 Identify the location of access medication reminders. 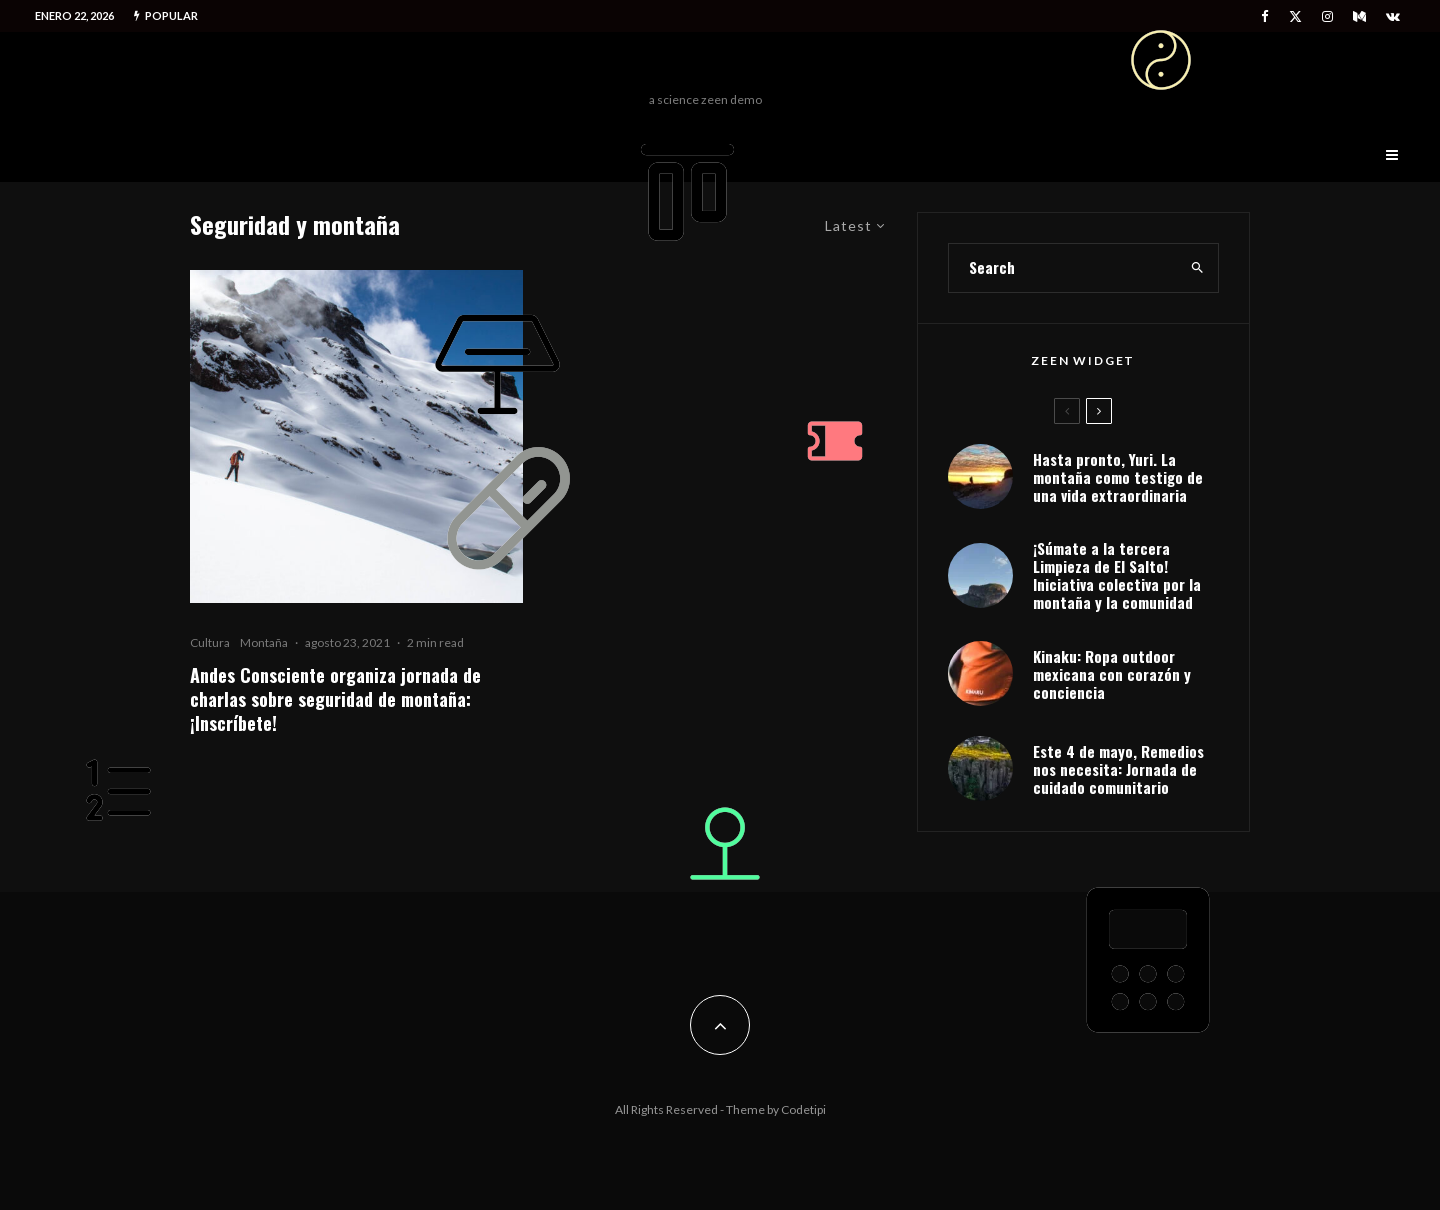
(508, 508).